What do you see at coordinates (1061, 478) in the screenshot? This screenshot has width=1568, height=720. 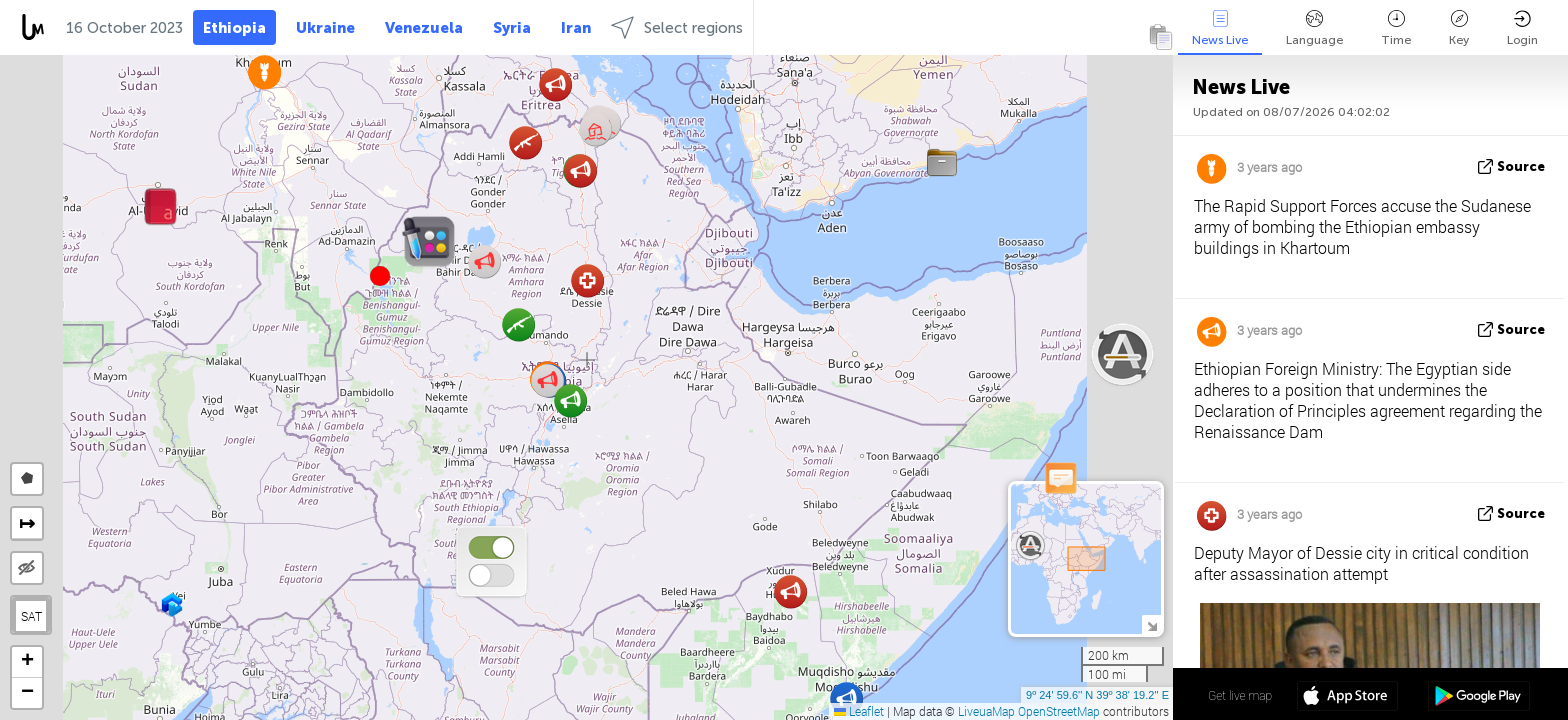 I see `open the chatty messaging app` at bounding box center [1061, 478].